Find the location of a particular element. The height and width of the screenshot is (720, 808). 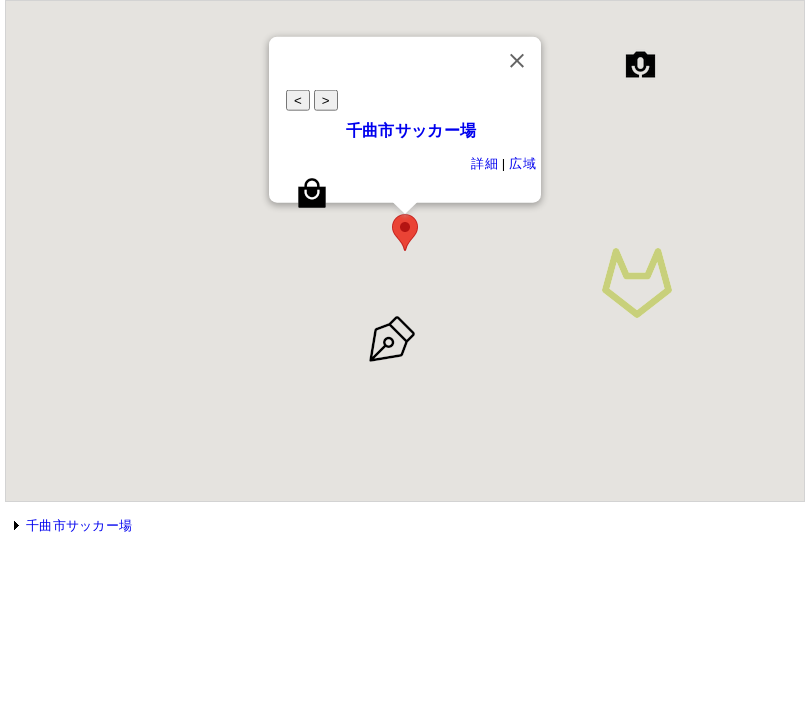

view your shopping bag is located at coordinates (312, 193).